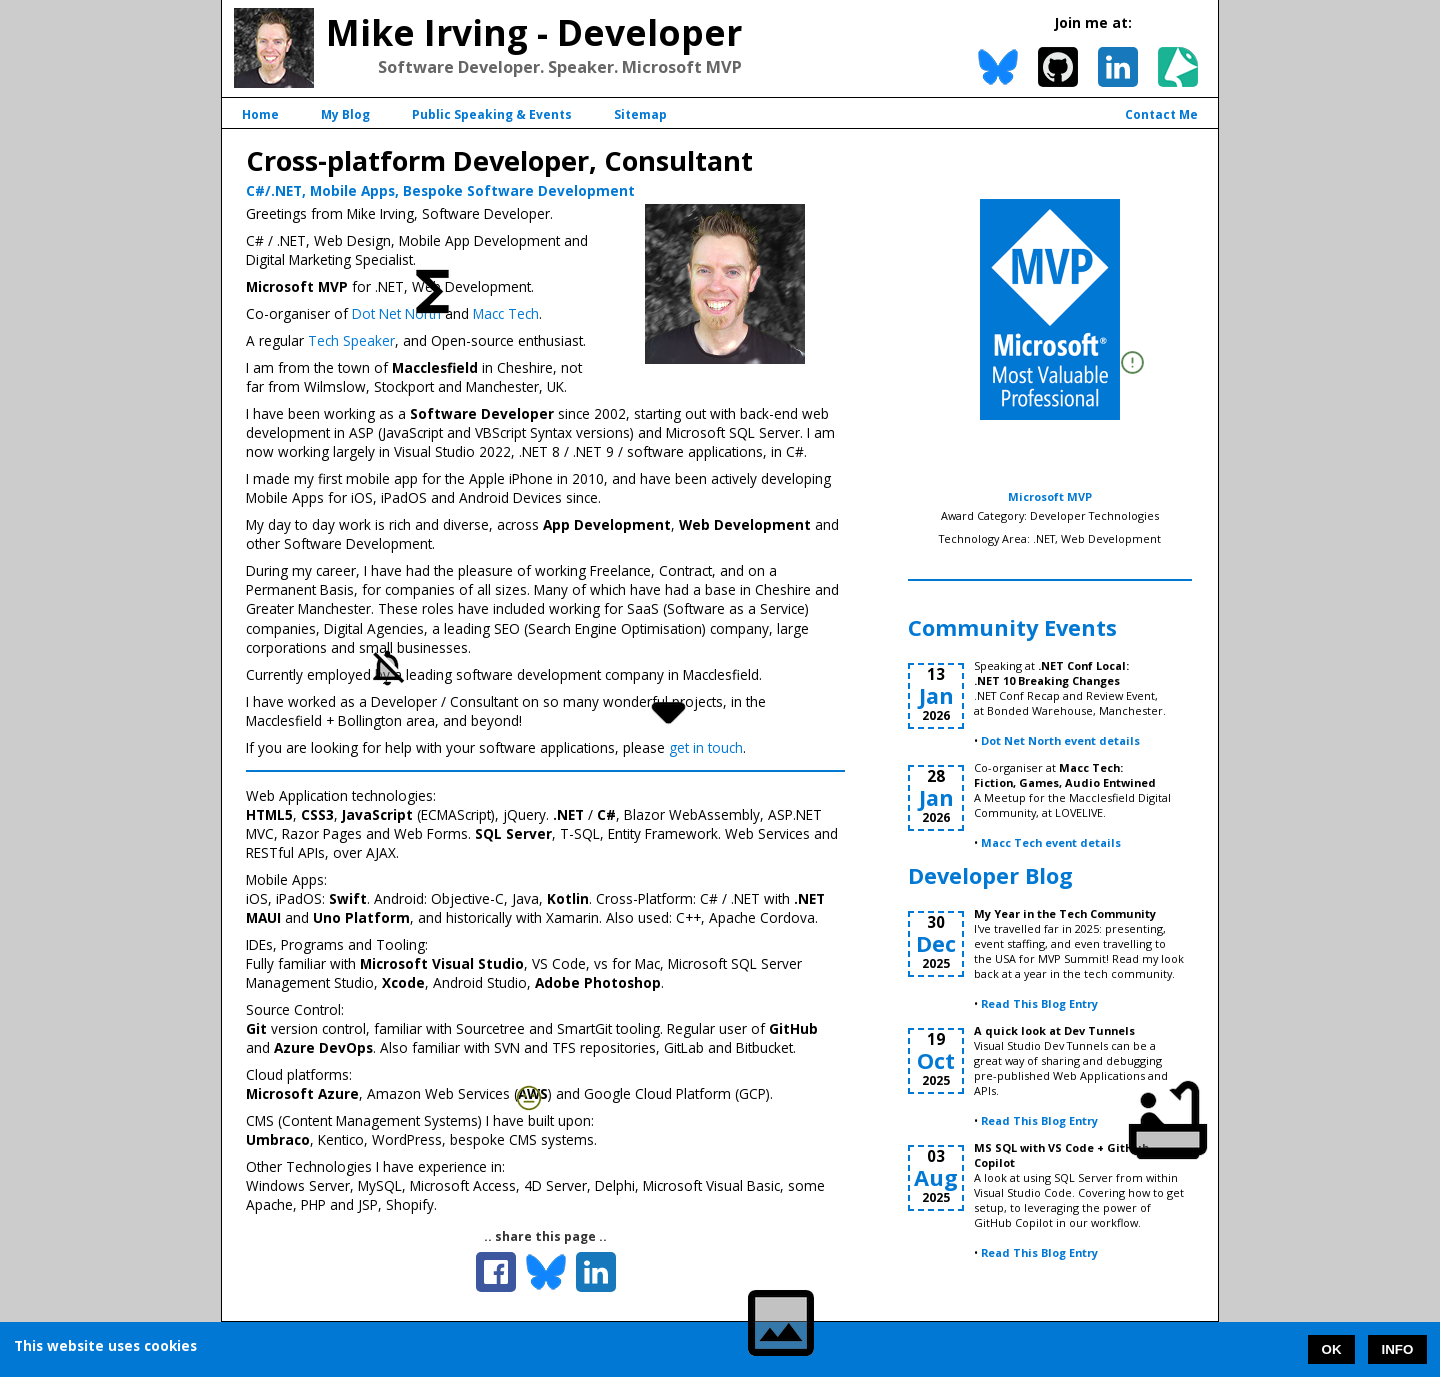 The image size is (1440, 1377). I want to click on mute or disable notifications, so click(387, 667).